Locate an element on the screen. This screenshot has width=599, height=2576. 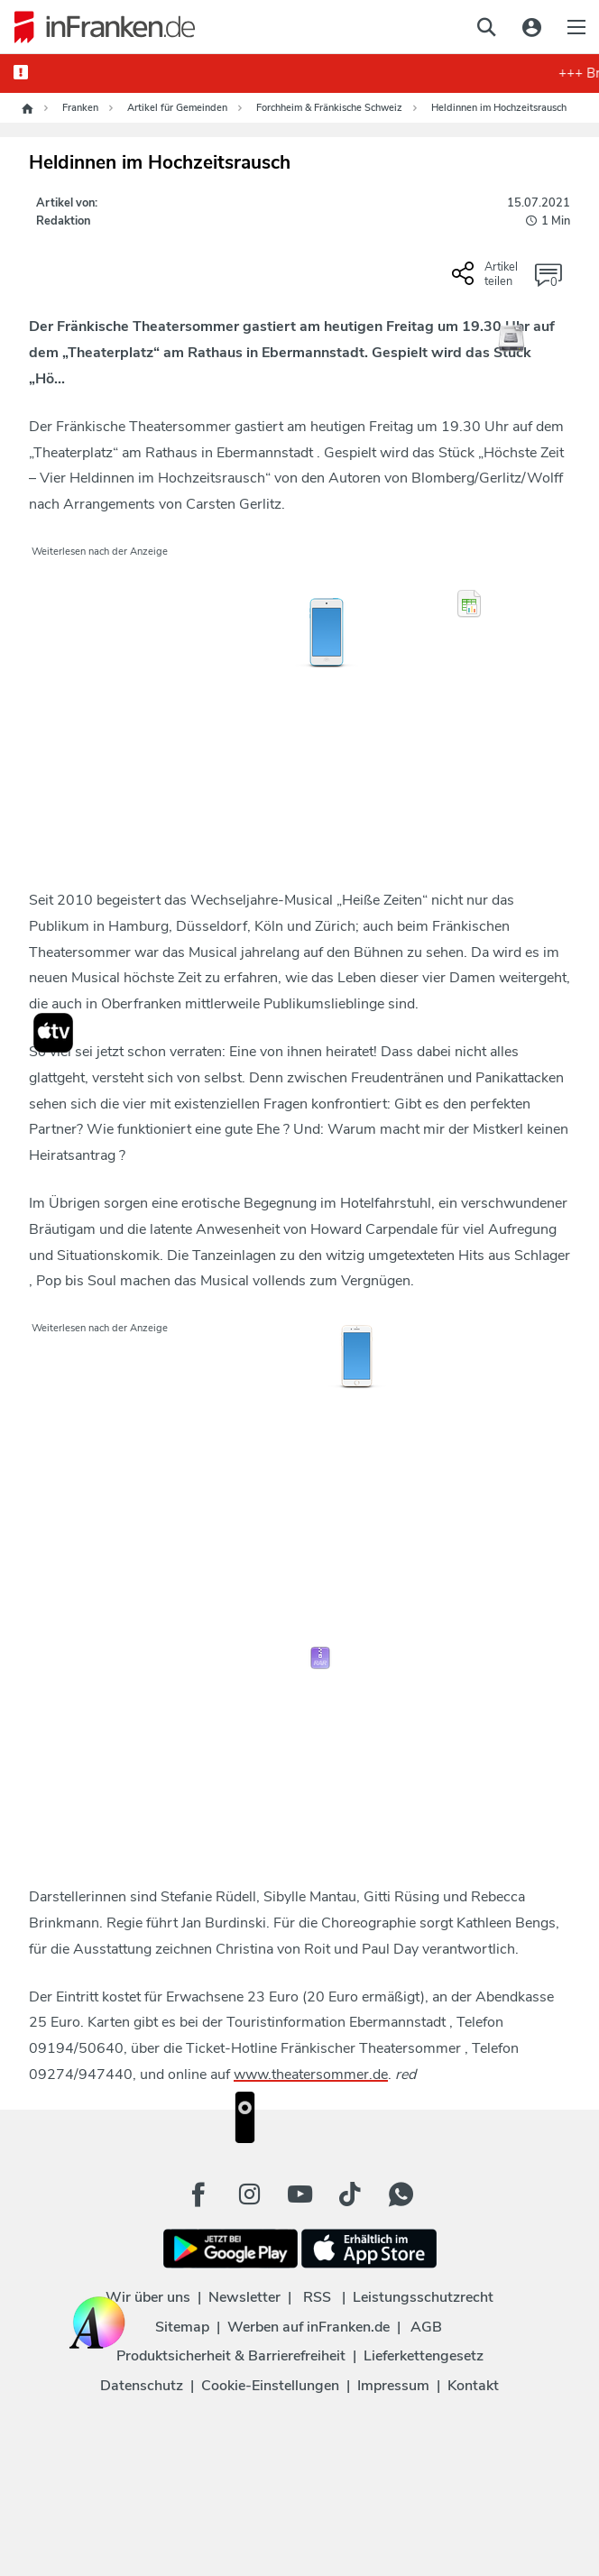
iPhone 7 device icon for system identification is located at coordinates (356, 1357).